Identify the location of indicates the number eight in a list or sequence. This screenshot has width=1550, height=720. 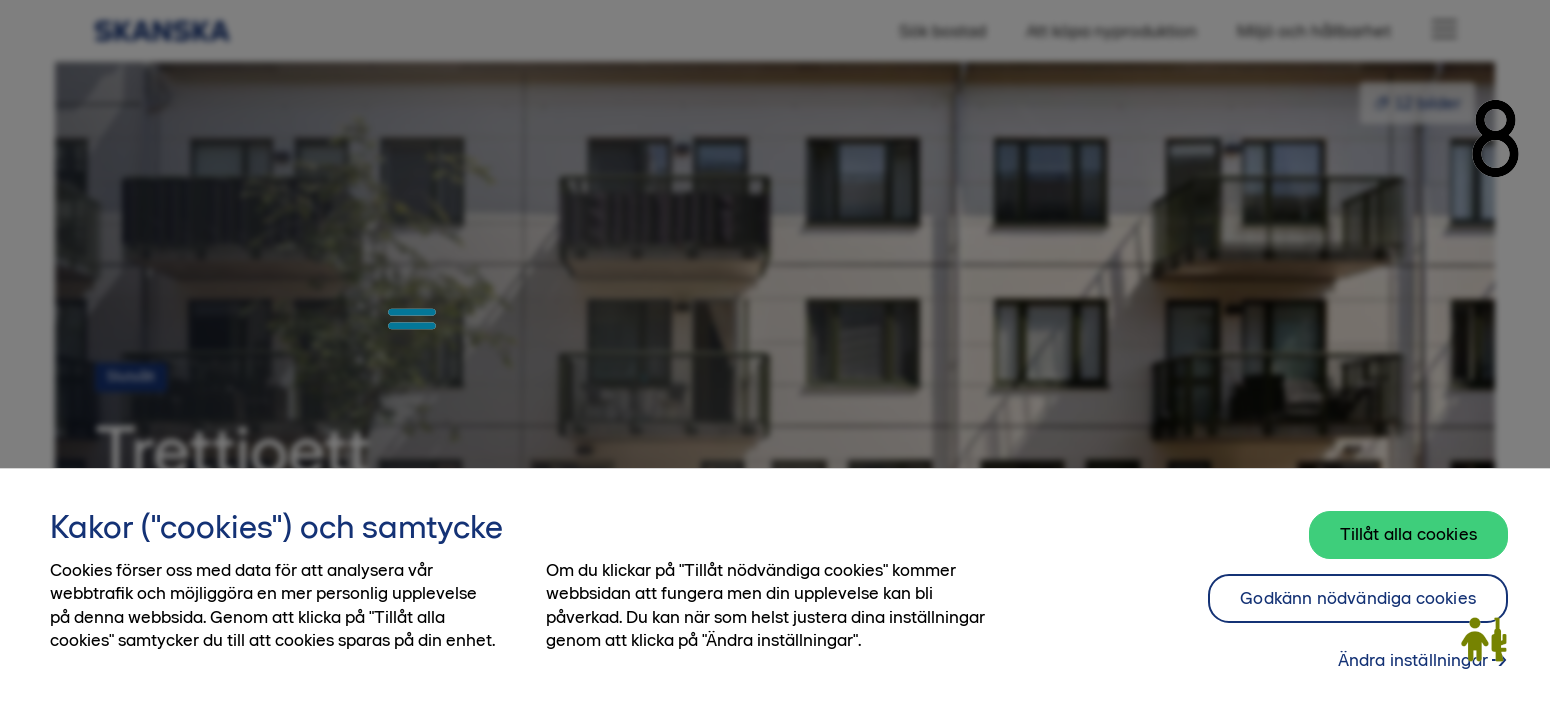
(1495, 138).